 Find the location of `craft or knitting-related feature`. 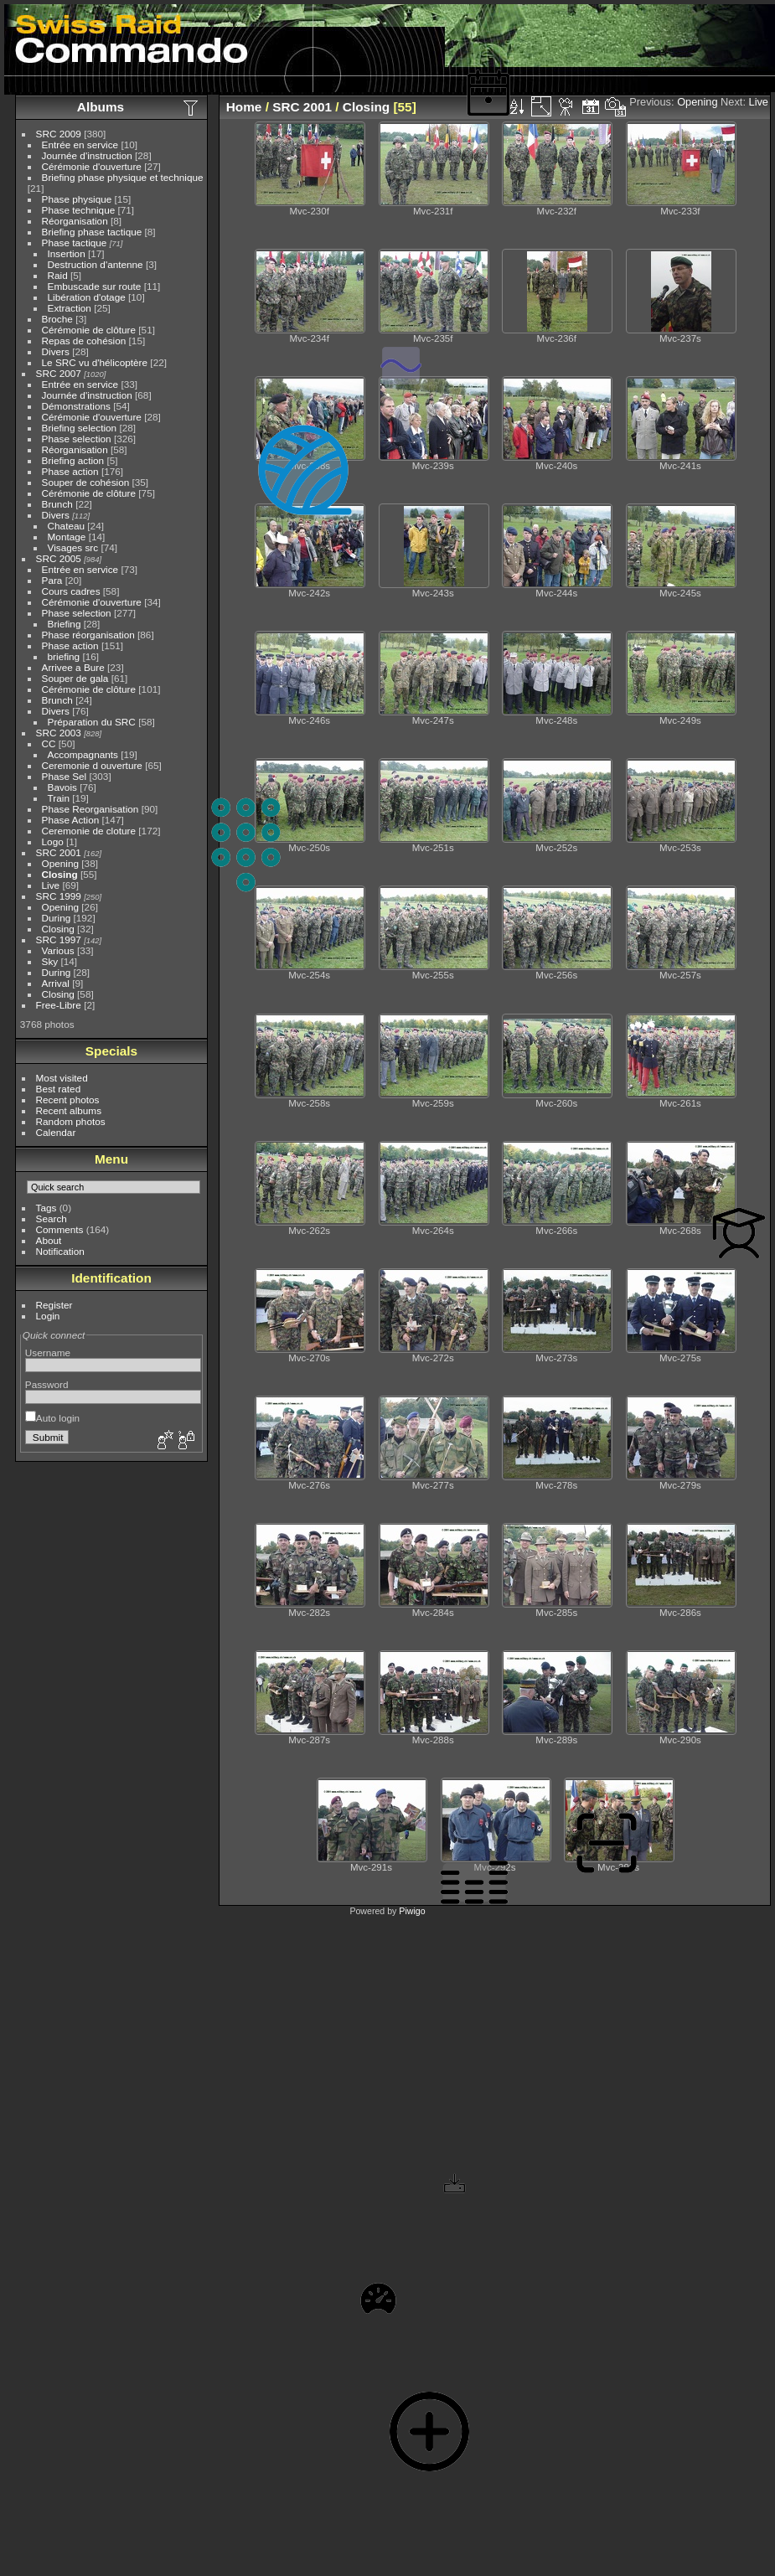

craft or knitting-related feature is located at coordinates (303, 470).